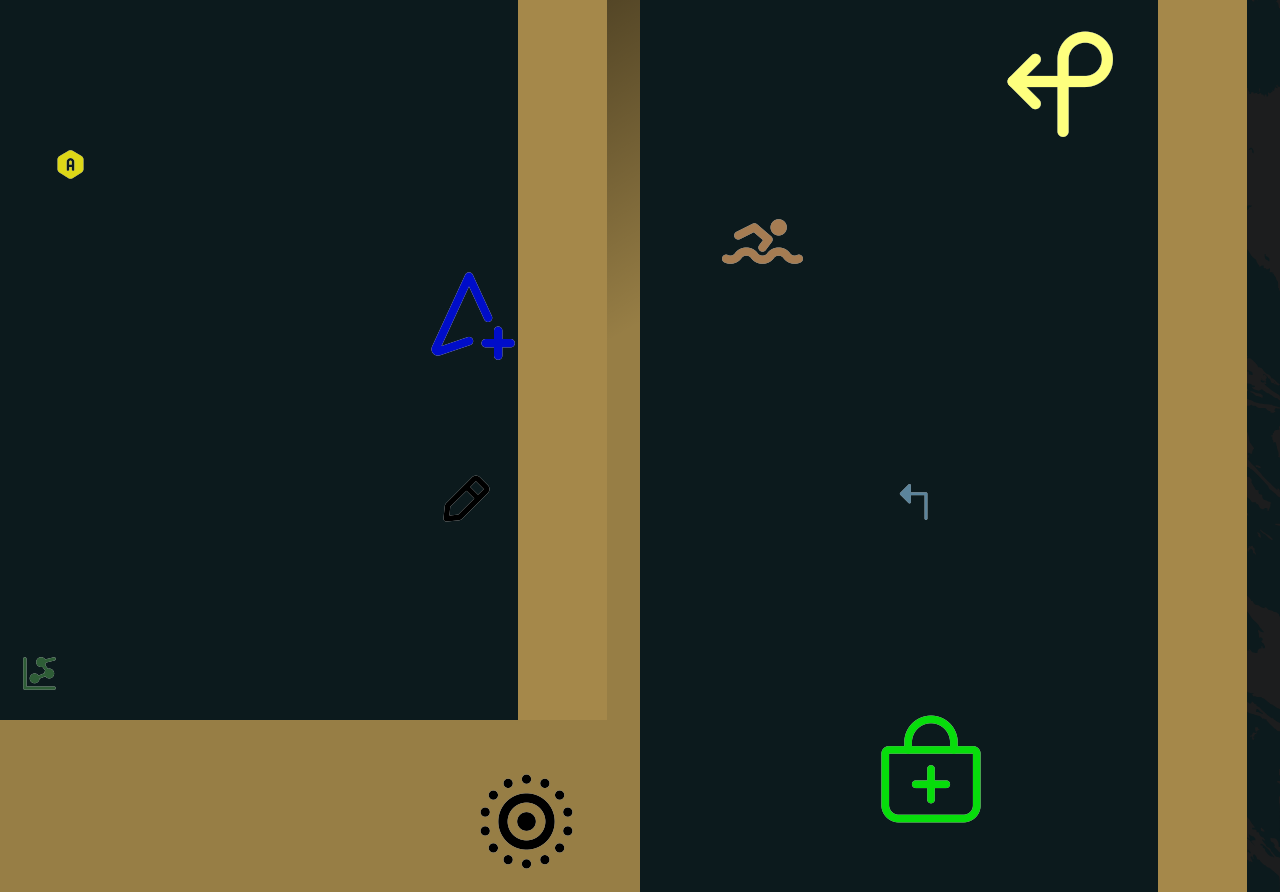 This screenshot has height=892, width=1280. Describe the element at coordinates (931, 769) in the screenshot. I see `add item to shopping bag` at that location.